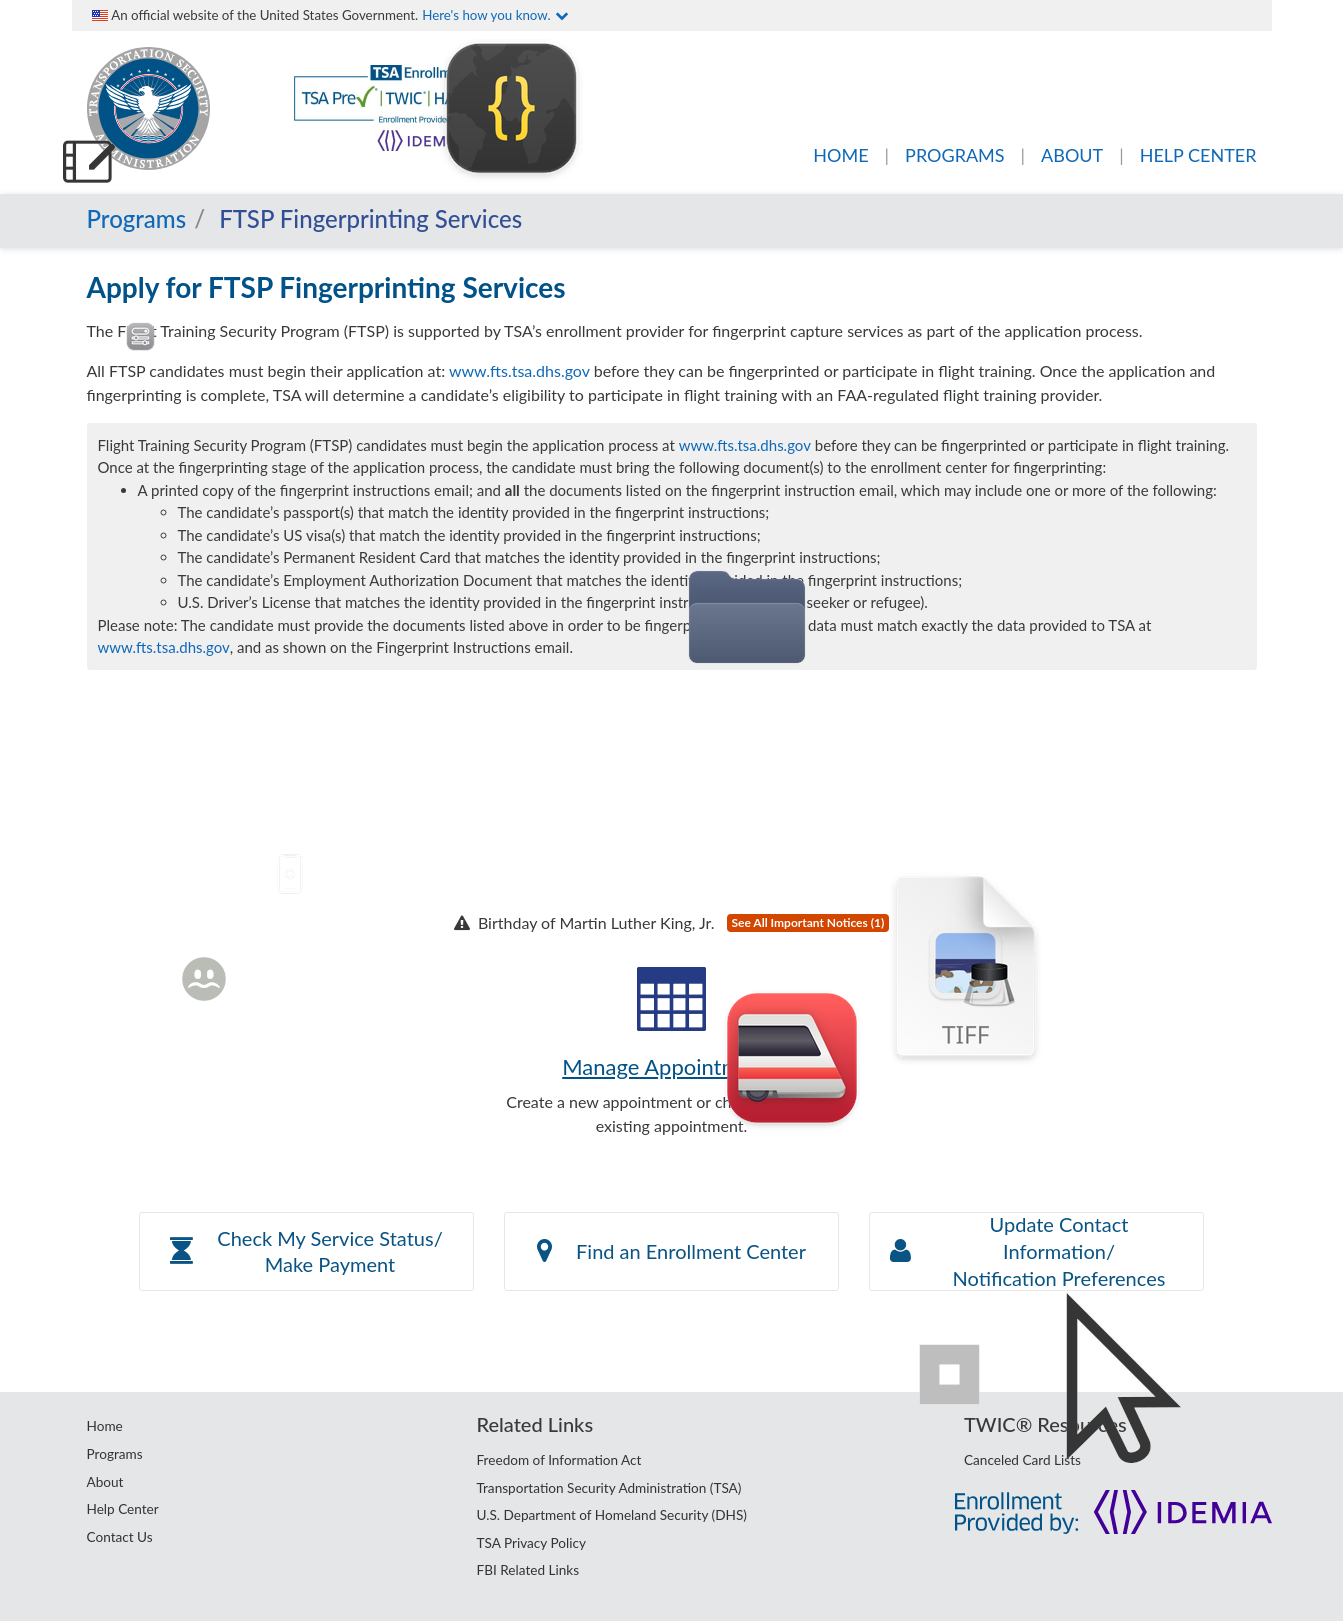  Describe the element at coordinates (204, 979) in the screenshot. I see `indicates a warning or concerning status` at that location.